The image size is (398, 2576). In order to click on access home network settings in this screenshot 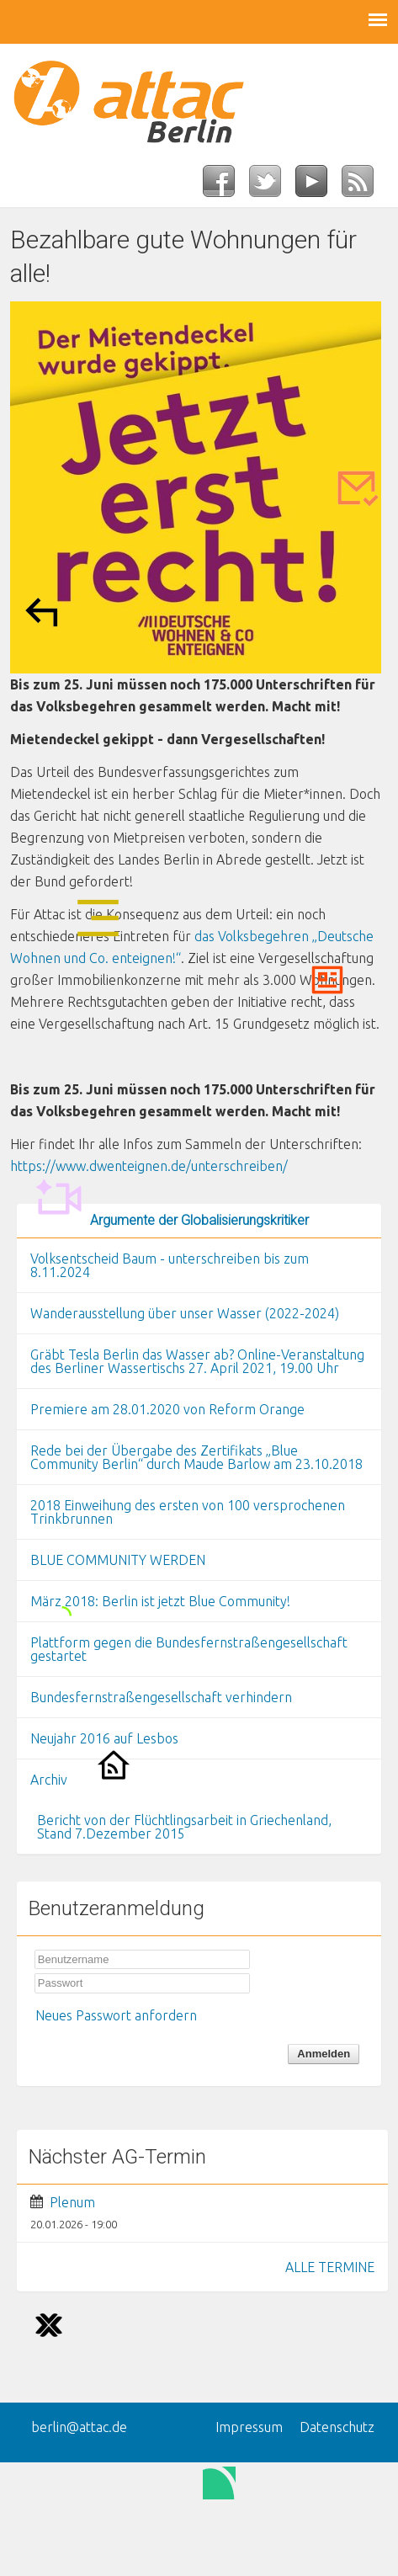, I will do `click(114, 1766)`.